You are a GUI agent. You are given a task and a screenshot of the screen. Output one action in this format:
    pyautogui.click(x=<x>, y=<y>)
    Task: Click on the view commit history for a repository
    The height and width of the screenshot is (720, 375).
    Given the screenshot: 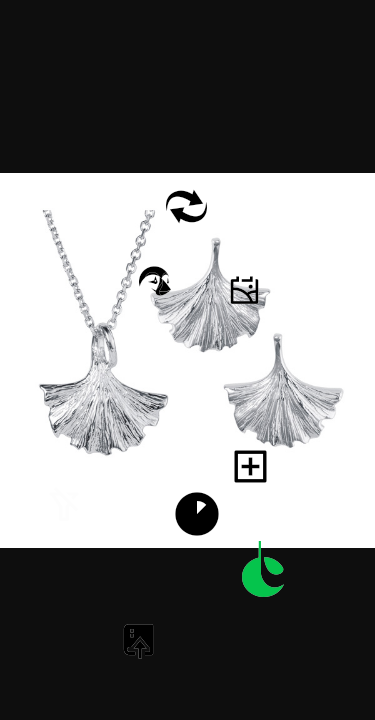 What is the action you would take?
    pyautogui.click(x=138, y=640)
    